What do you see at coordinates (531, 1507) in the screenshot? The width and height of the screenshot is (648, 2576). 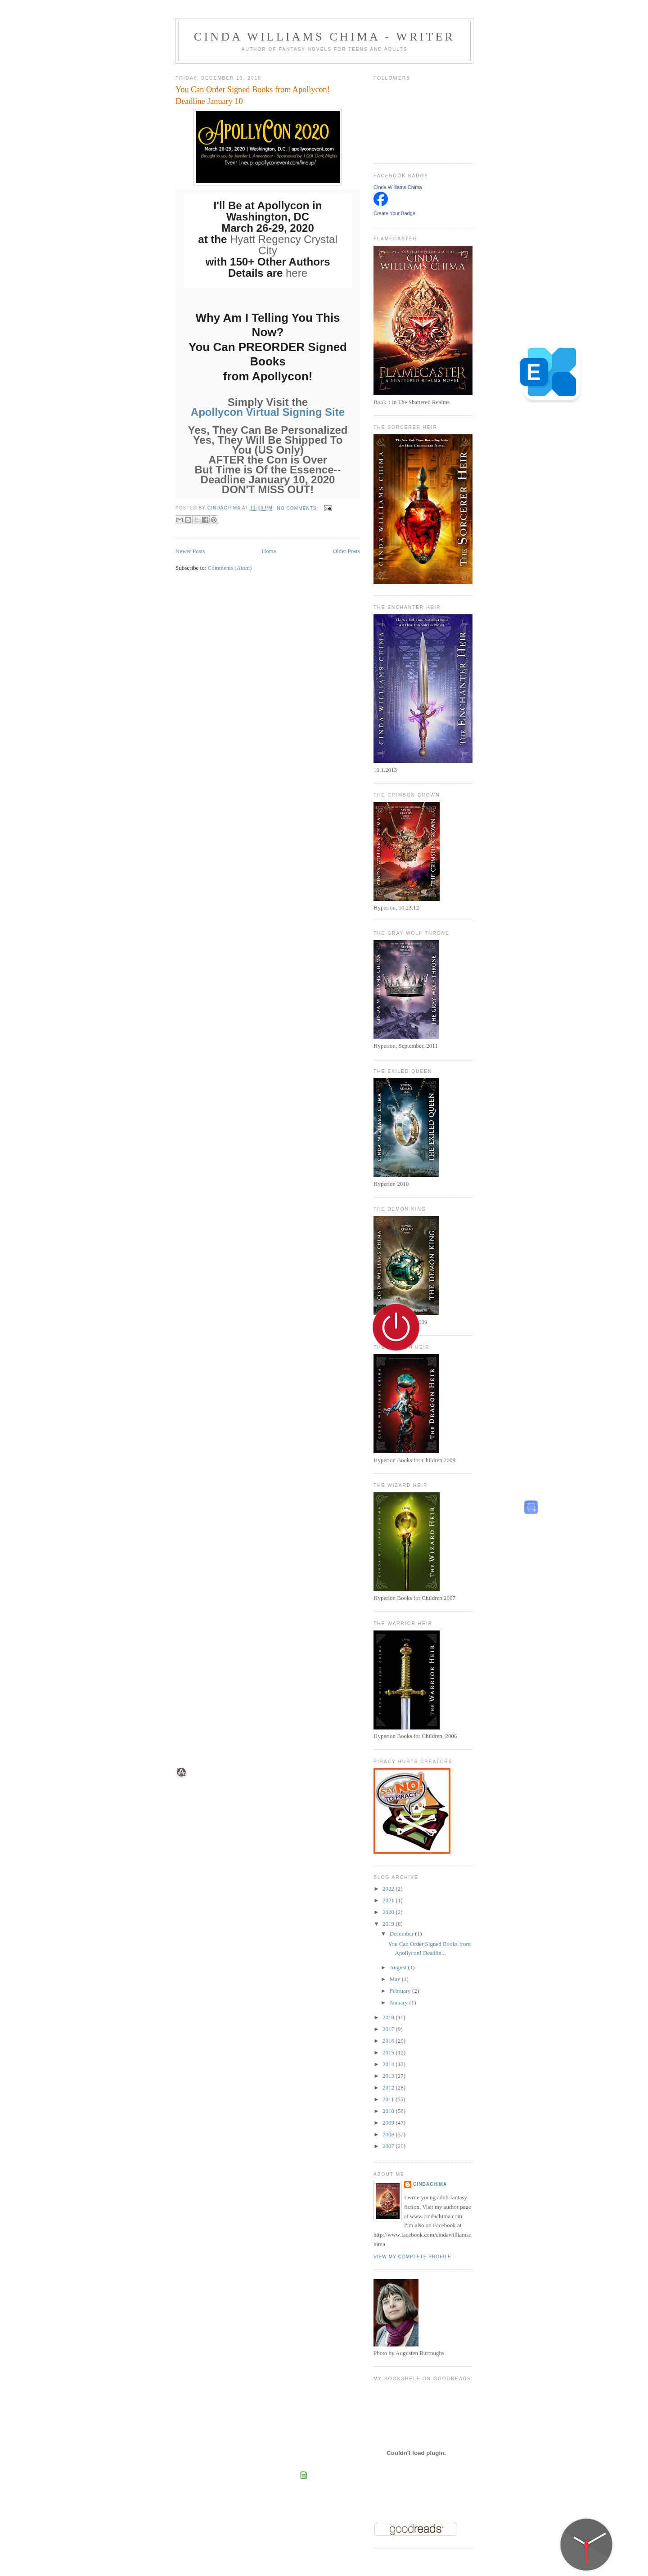 I see `take a screenshot` at bounding box center [531, 1507].